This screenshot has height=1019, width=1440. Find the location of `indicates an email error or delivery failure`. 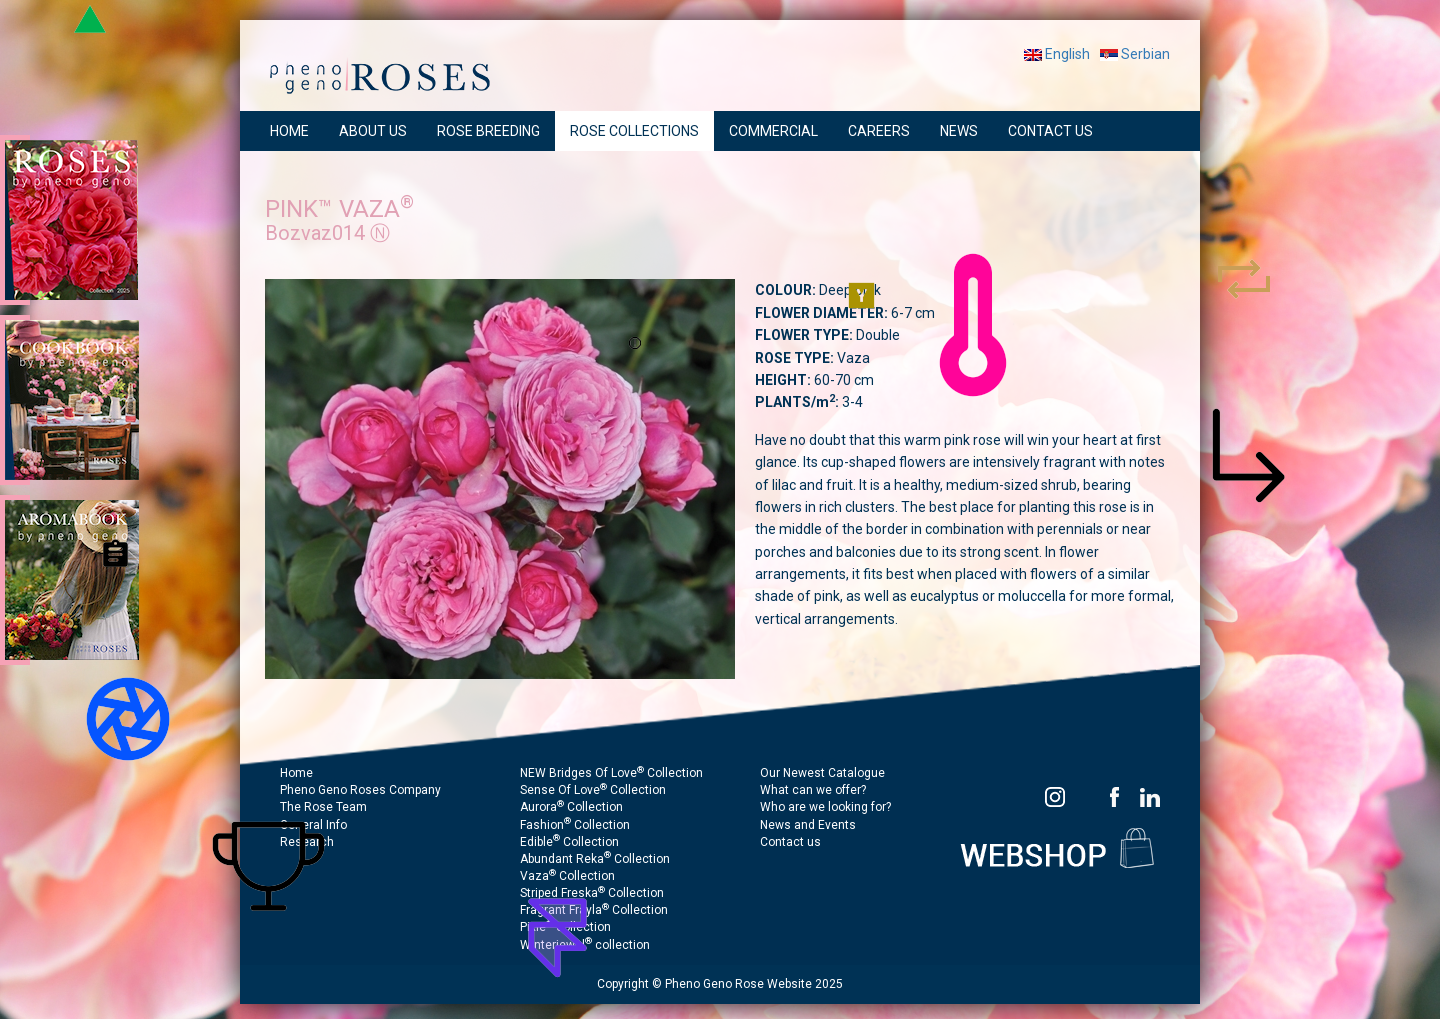

indicates an email error or delivery failure is located at coordinates (635, 343).